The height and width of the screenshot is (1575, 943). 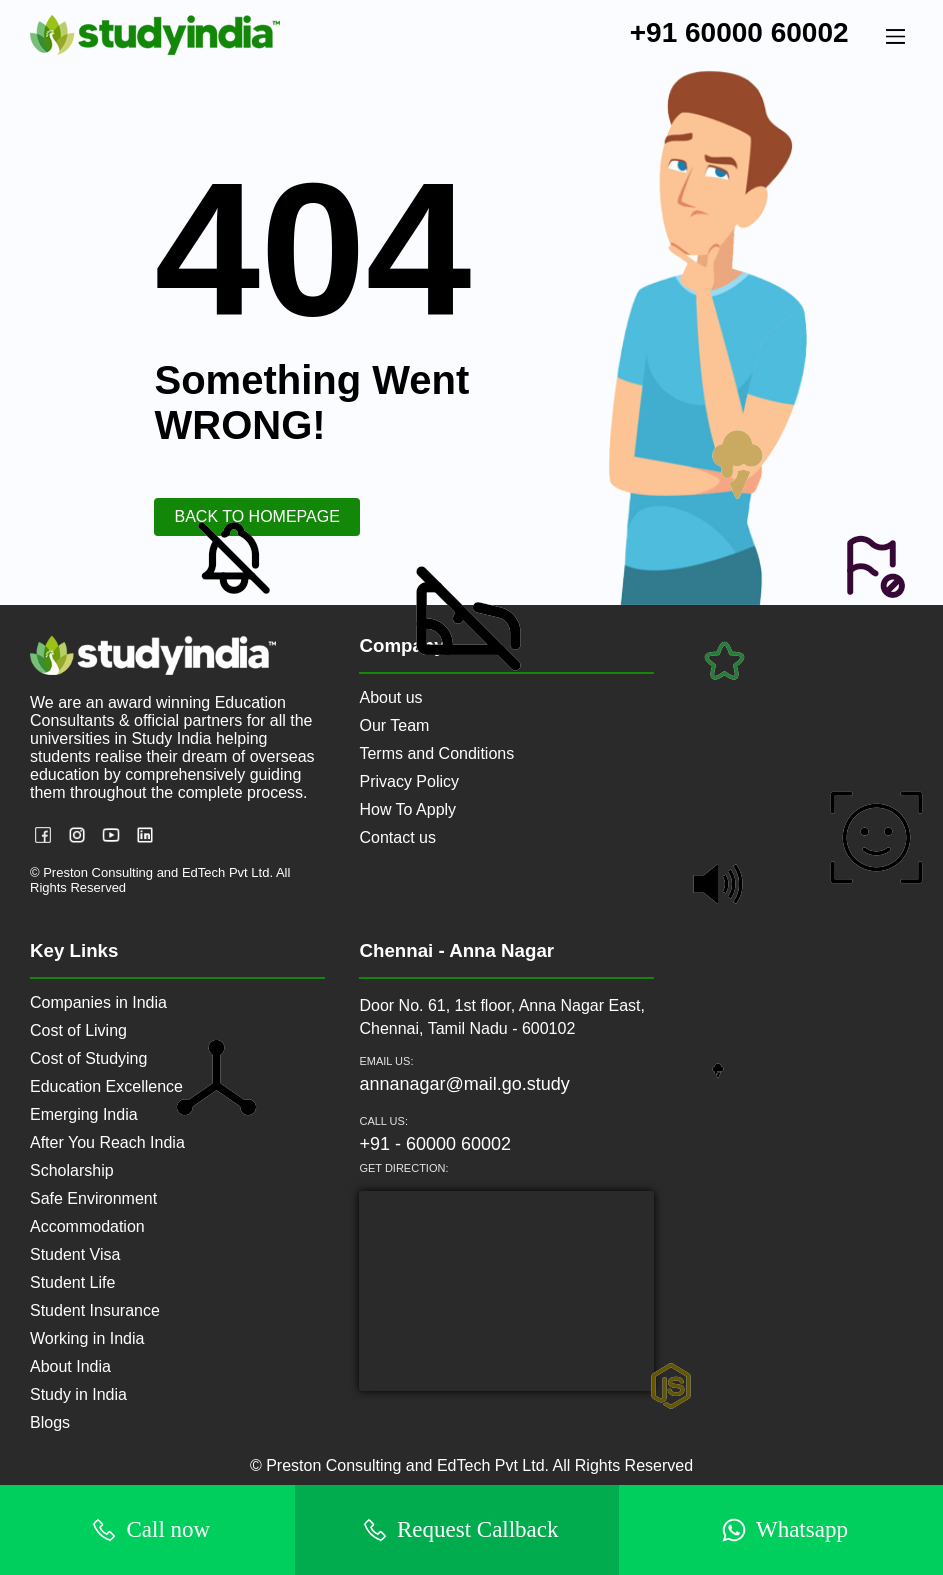 I want to click on access 3D transform or manipulation tools, so click(x=216, y=1079).